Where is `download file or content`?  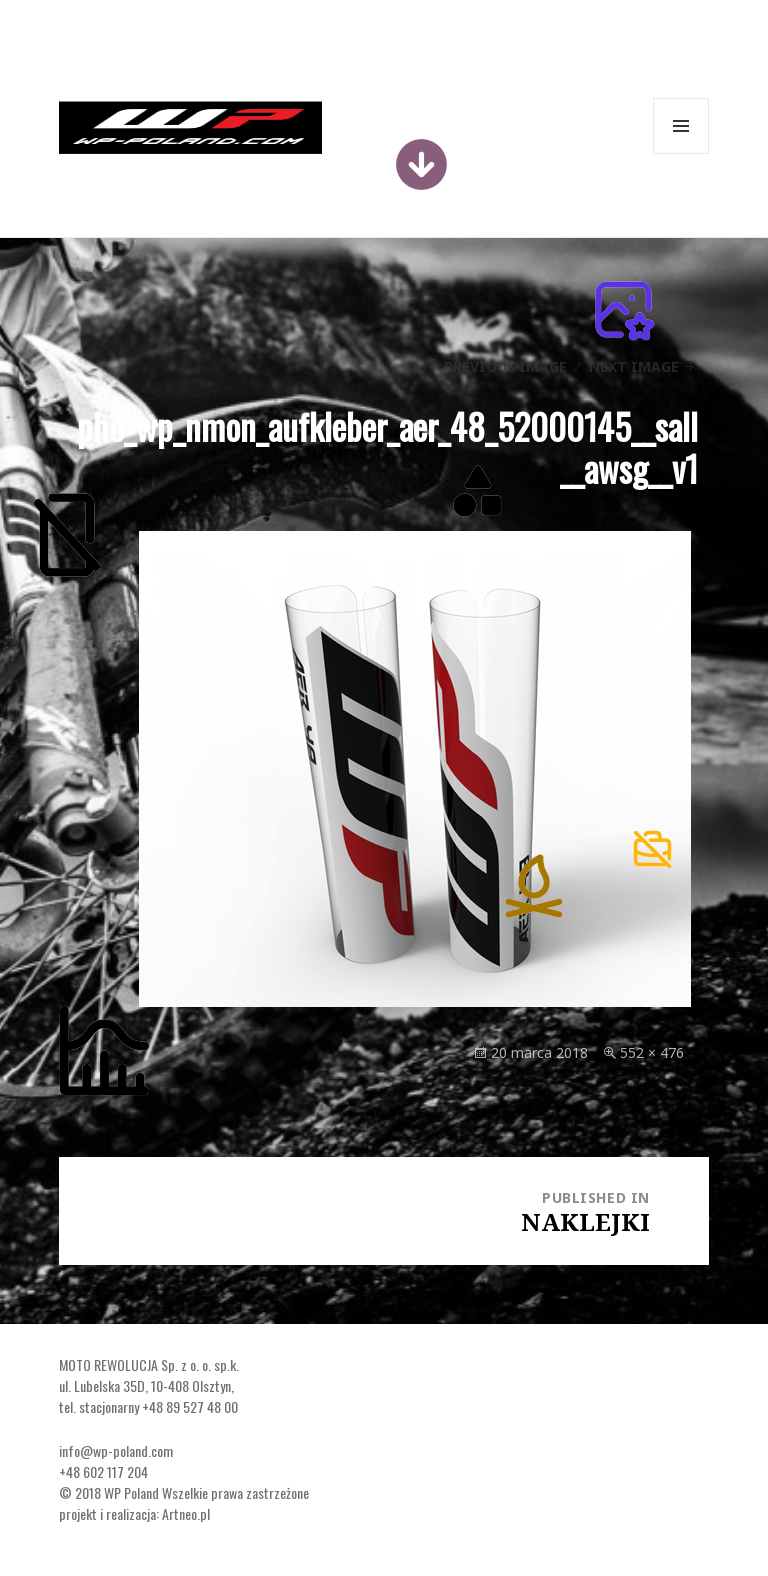 download file or content is located at coordinates (421, 164).